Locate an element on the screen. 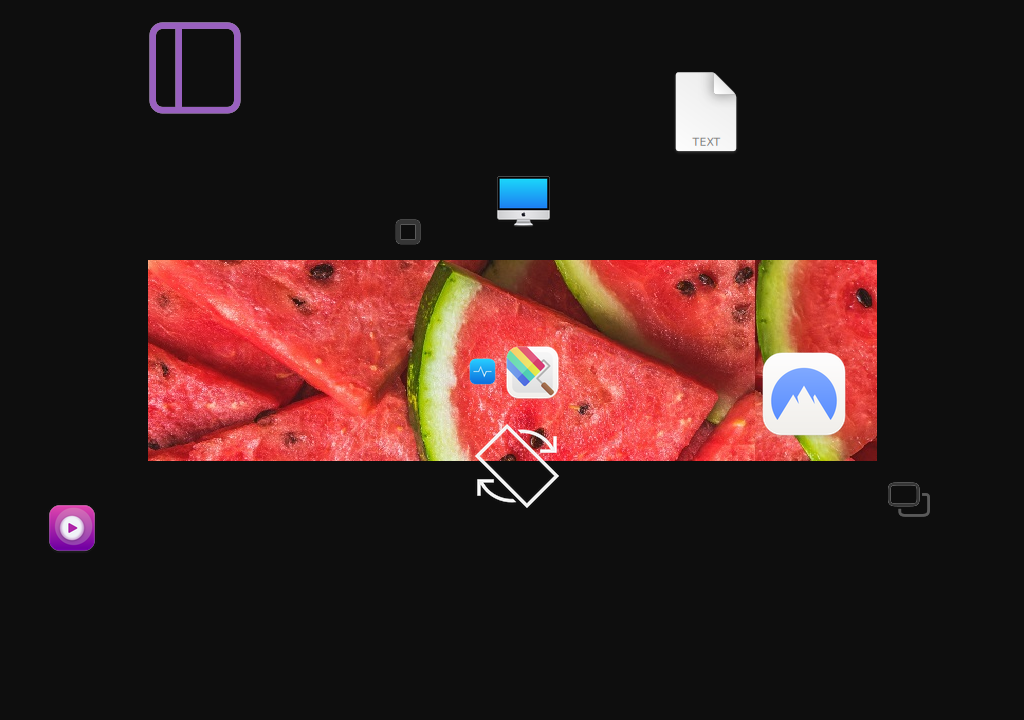 The image size is (1024, 720). screen rotation is enabled is located at coordinates (517, 466).